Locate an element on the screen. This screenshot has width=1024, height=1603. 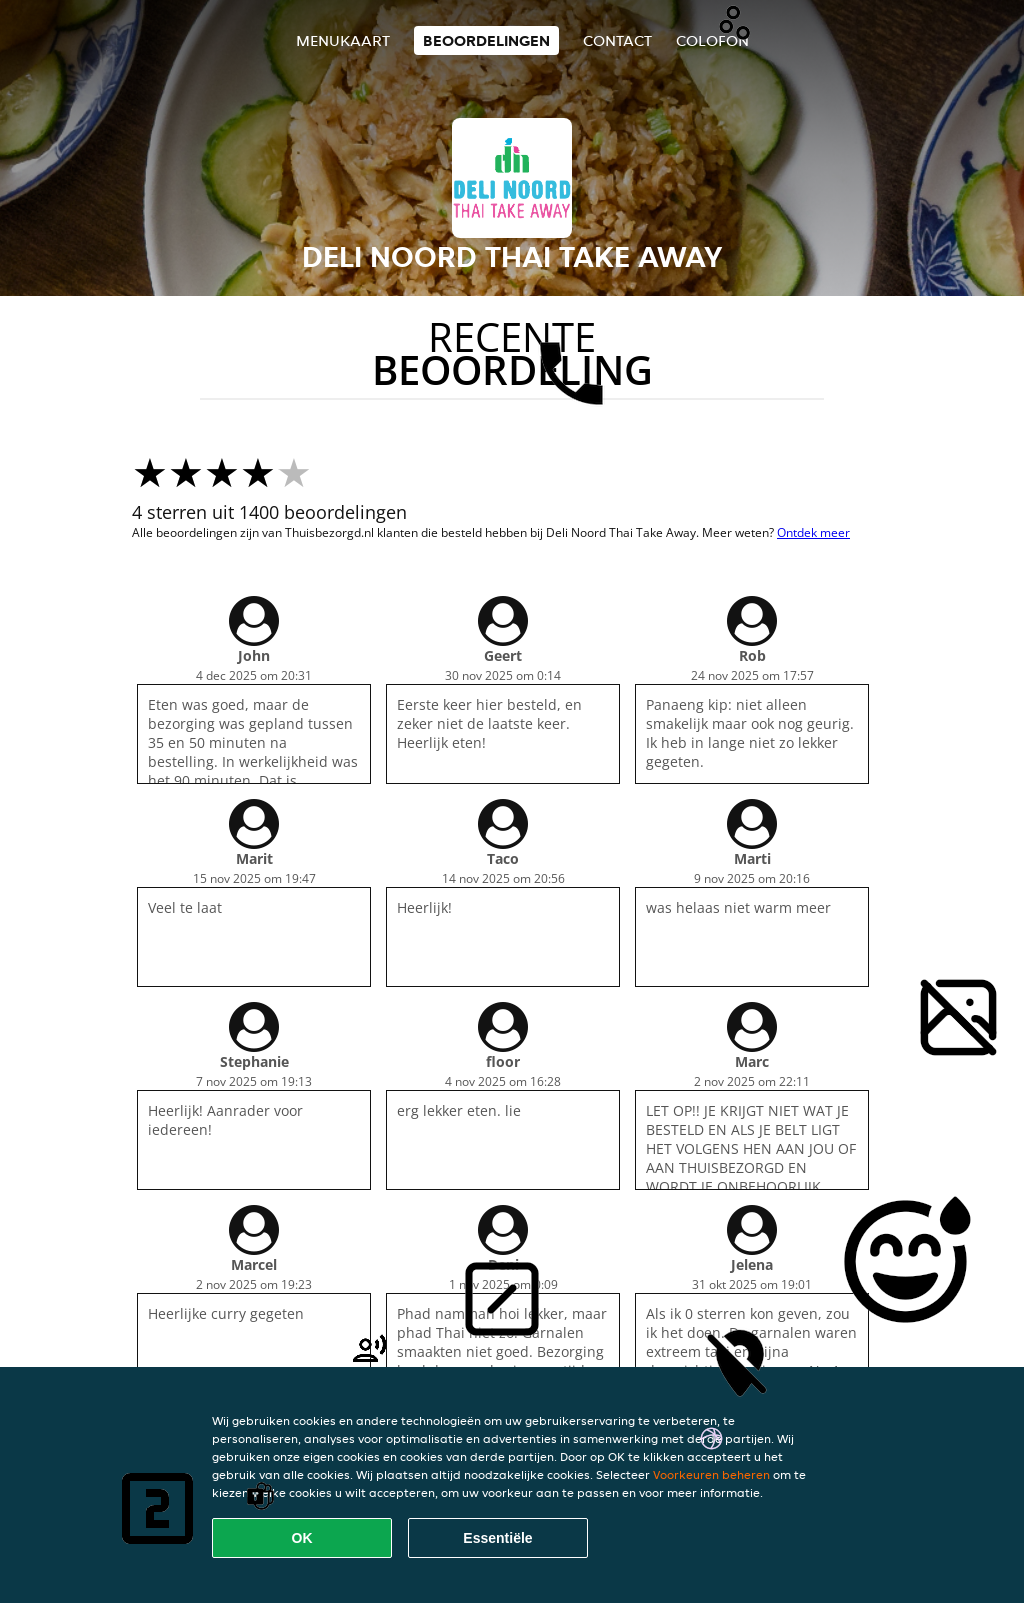
react with nervous or relieved laughter is located at coordinates (905, 1261).